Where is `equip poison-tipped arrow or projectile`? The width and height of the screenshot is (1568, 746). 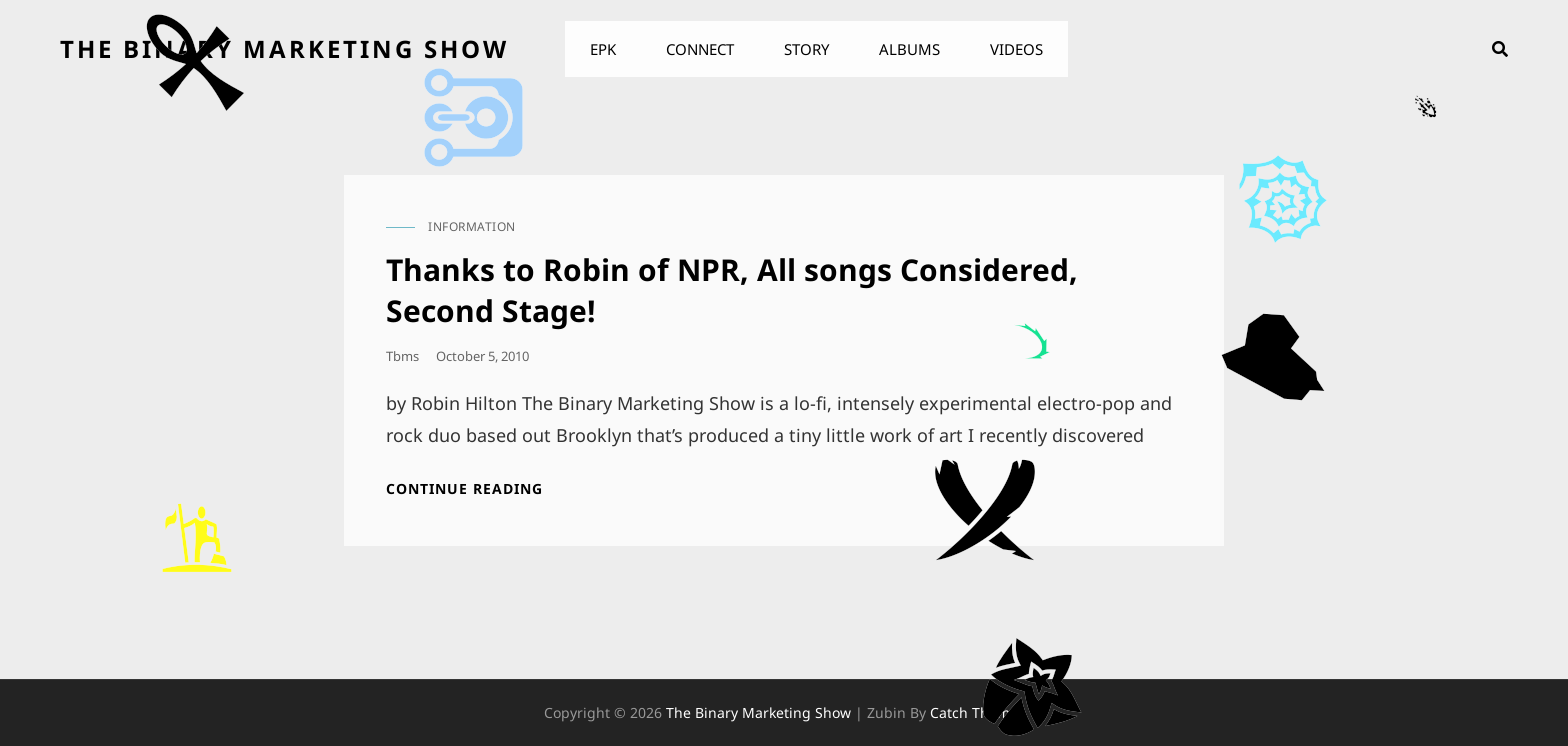
equip poison-tipped arrow or projectile is located at coordinates (1425, 106).